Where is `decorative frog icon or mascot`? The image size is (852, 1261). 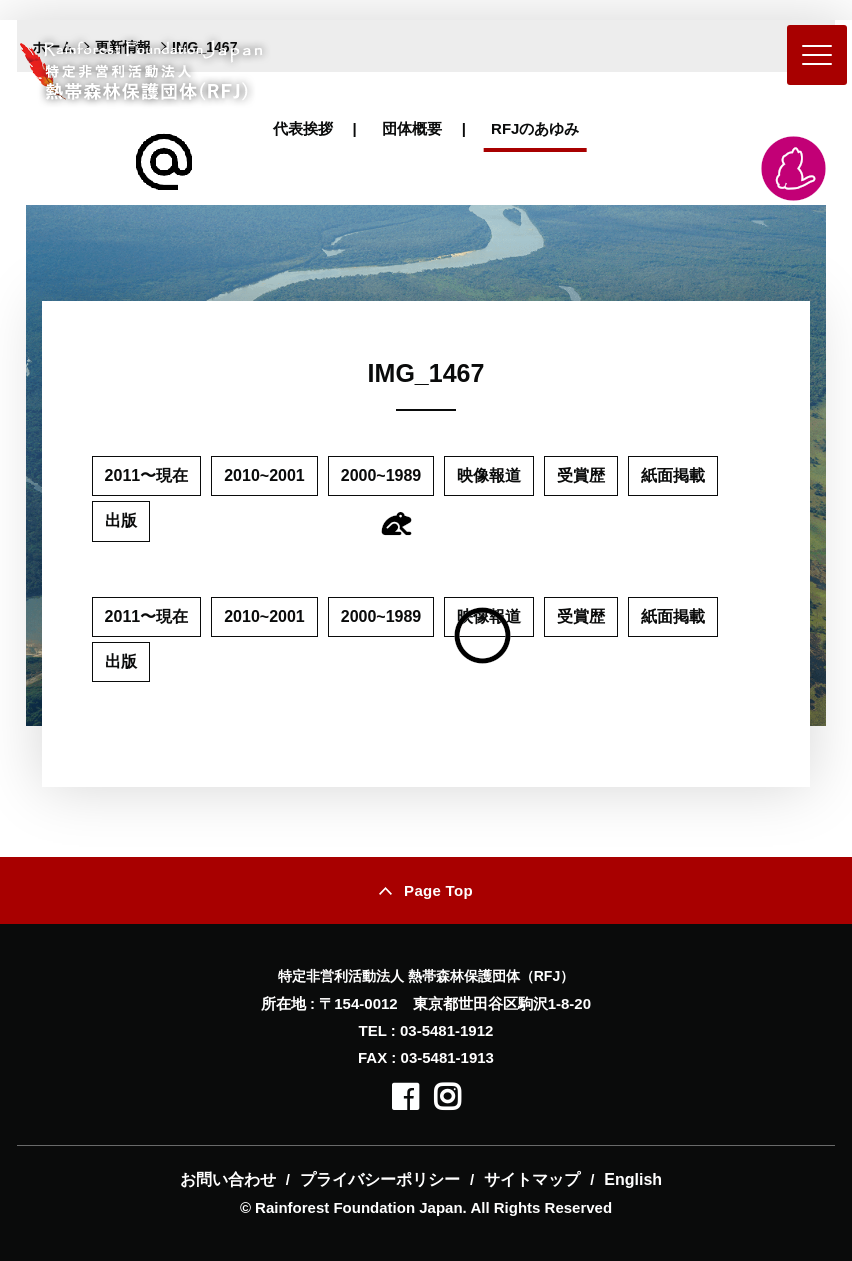 decorative frog icon or mascot is located at coordinates (396, 523).